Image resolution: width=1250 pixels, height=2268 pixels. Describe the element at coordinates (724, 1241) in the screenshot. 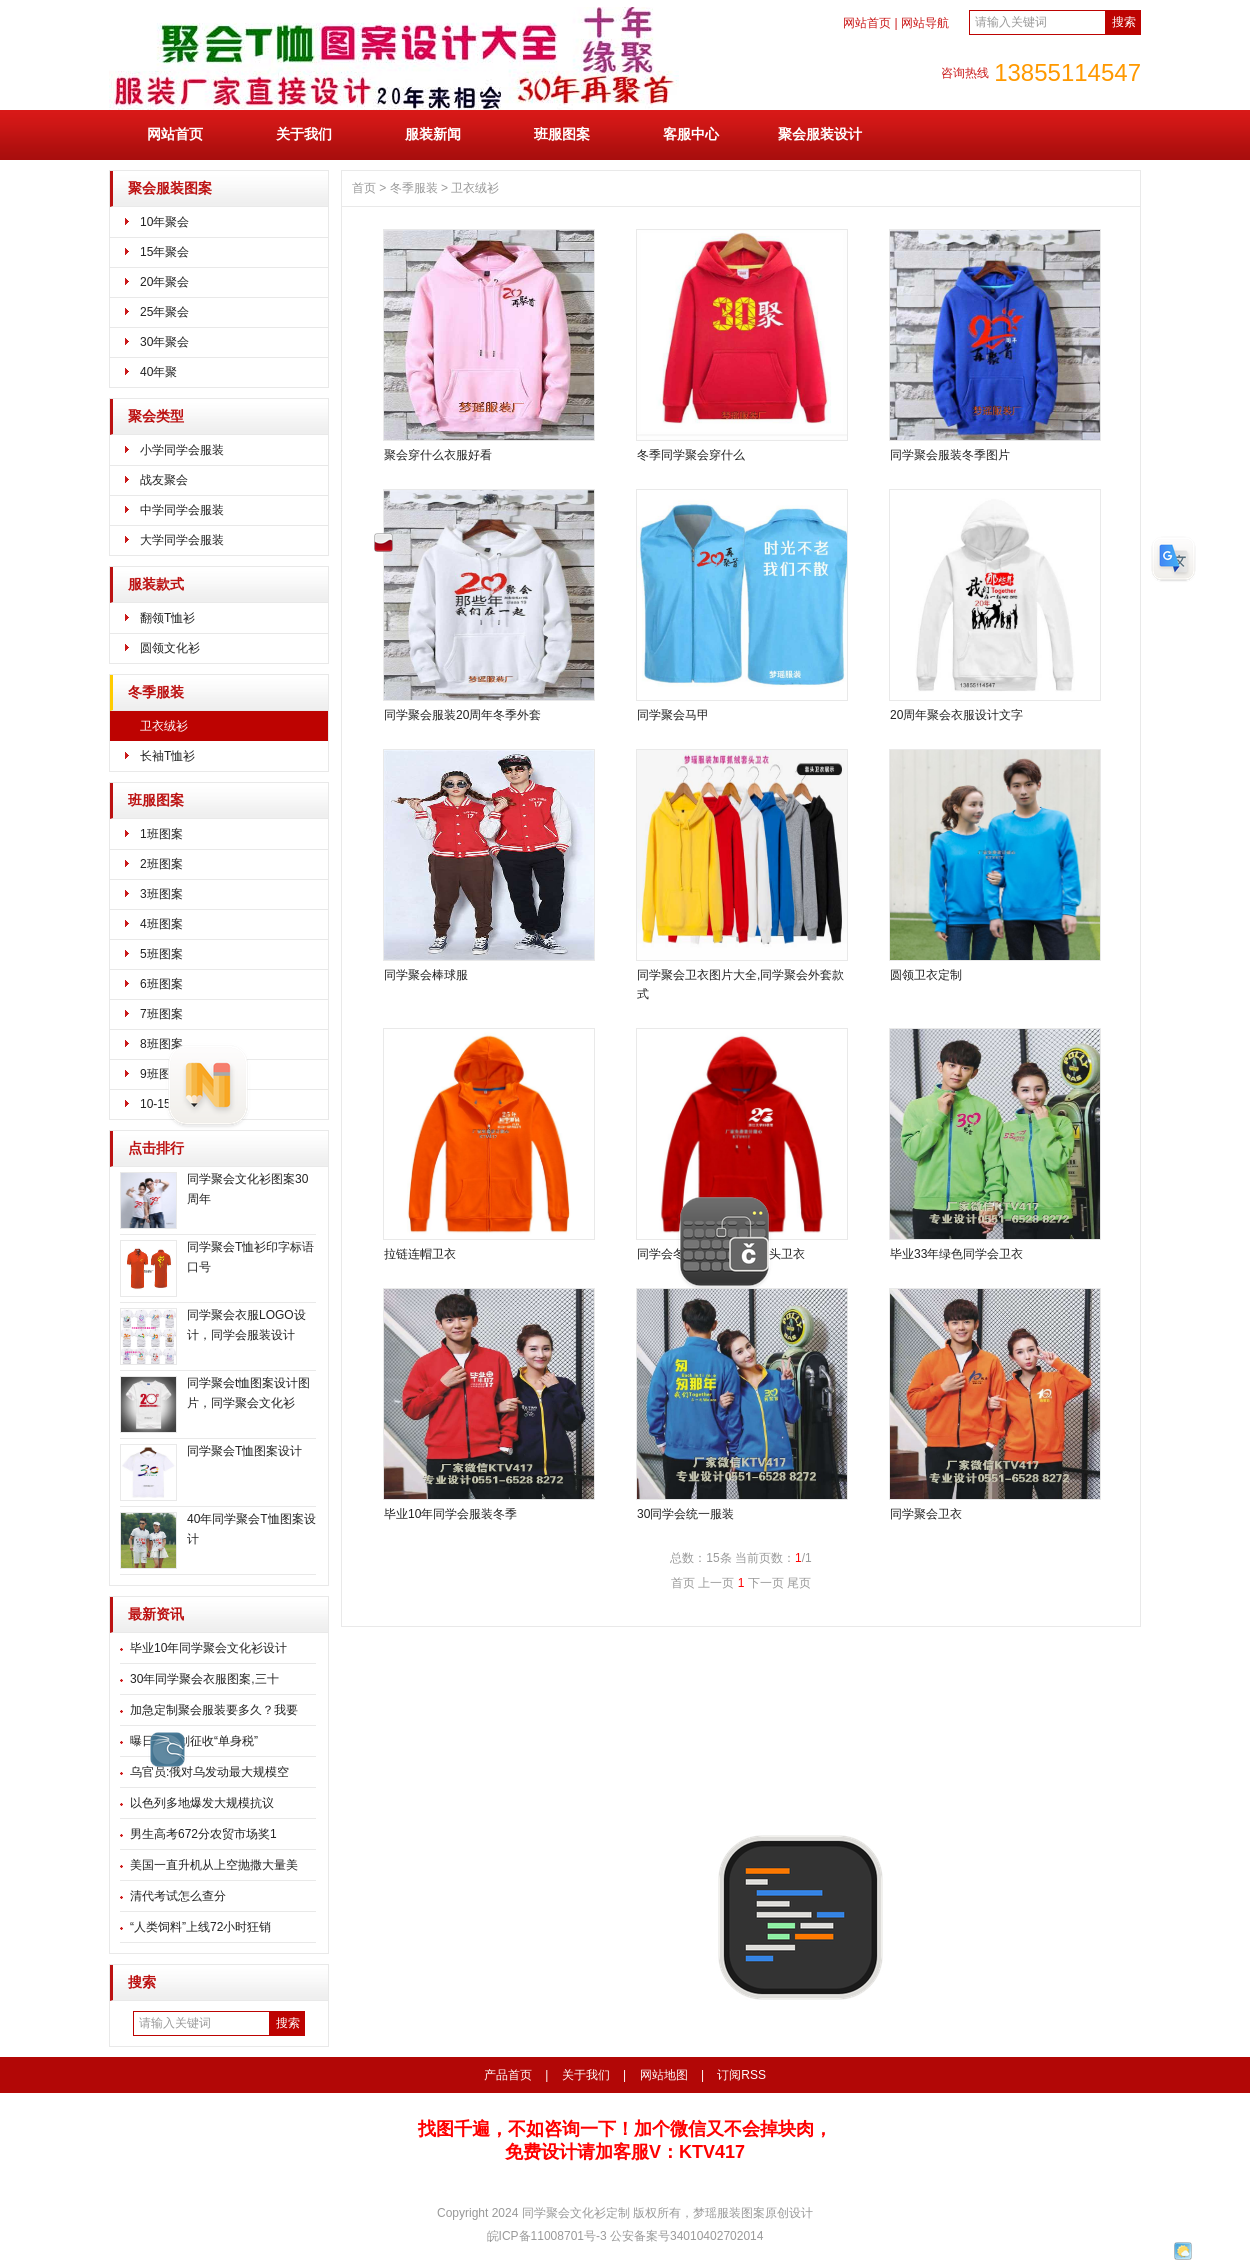

I see `open tecla on-screen keyboard app` at that location.